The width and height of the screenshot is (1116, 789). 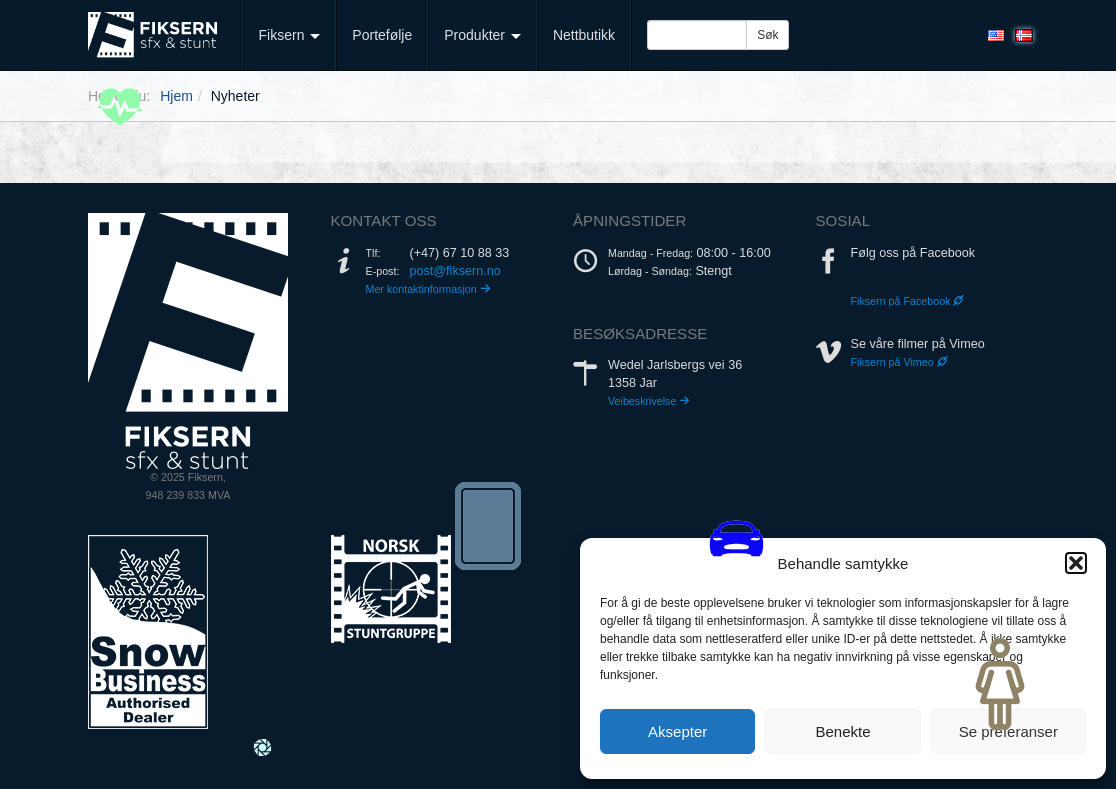 I want to click on adjust camera aperture settings, so click(x=262, y=747).